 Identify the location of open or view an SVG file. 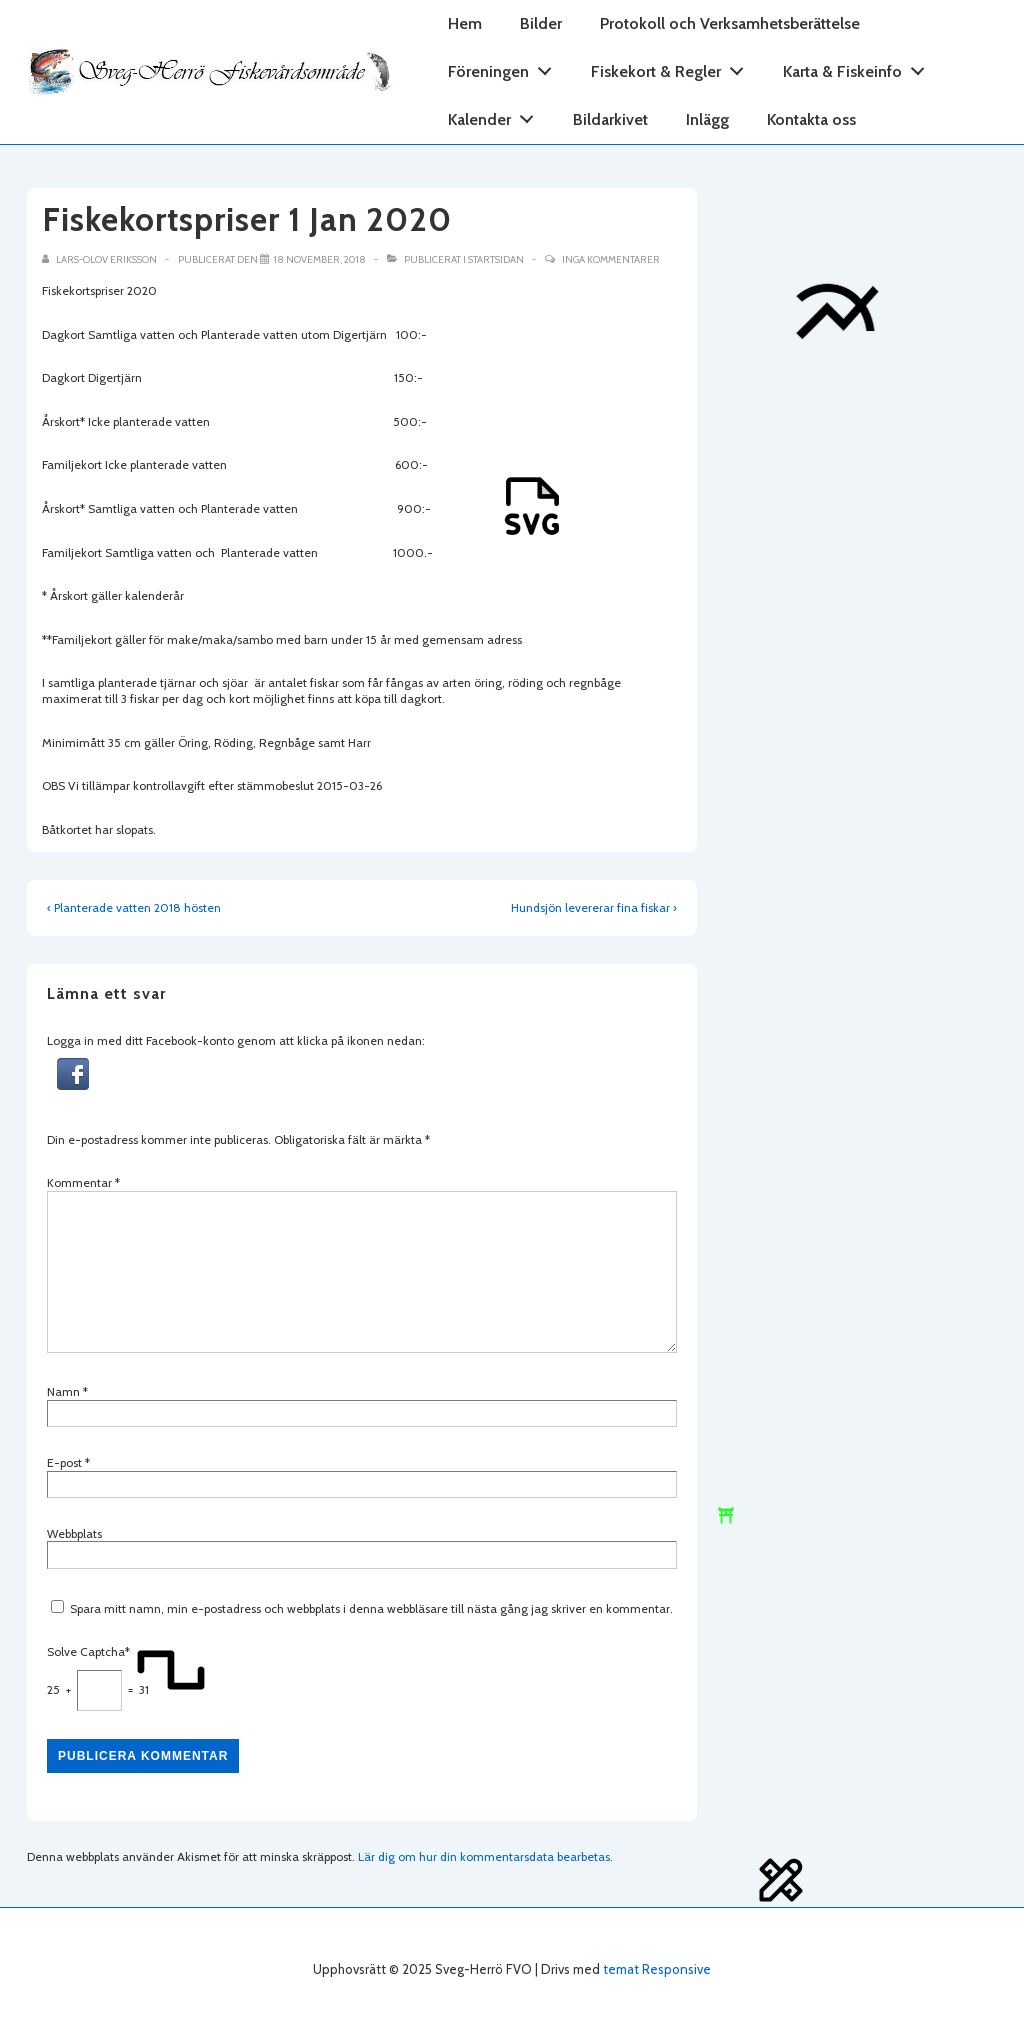
(532, 508).